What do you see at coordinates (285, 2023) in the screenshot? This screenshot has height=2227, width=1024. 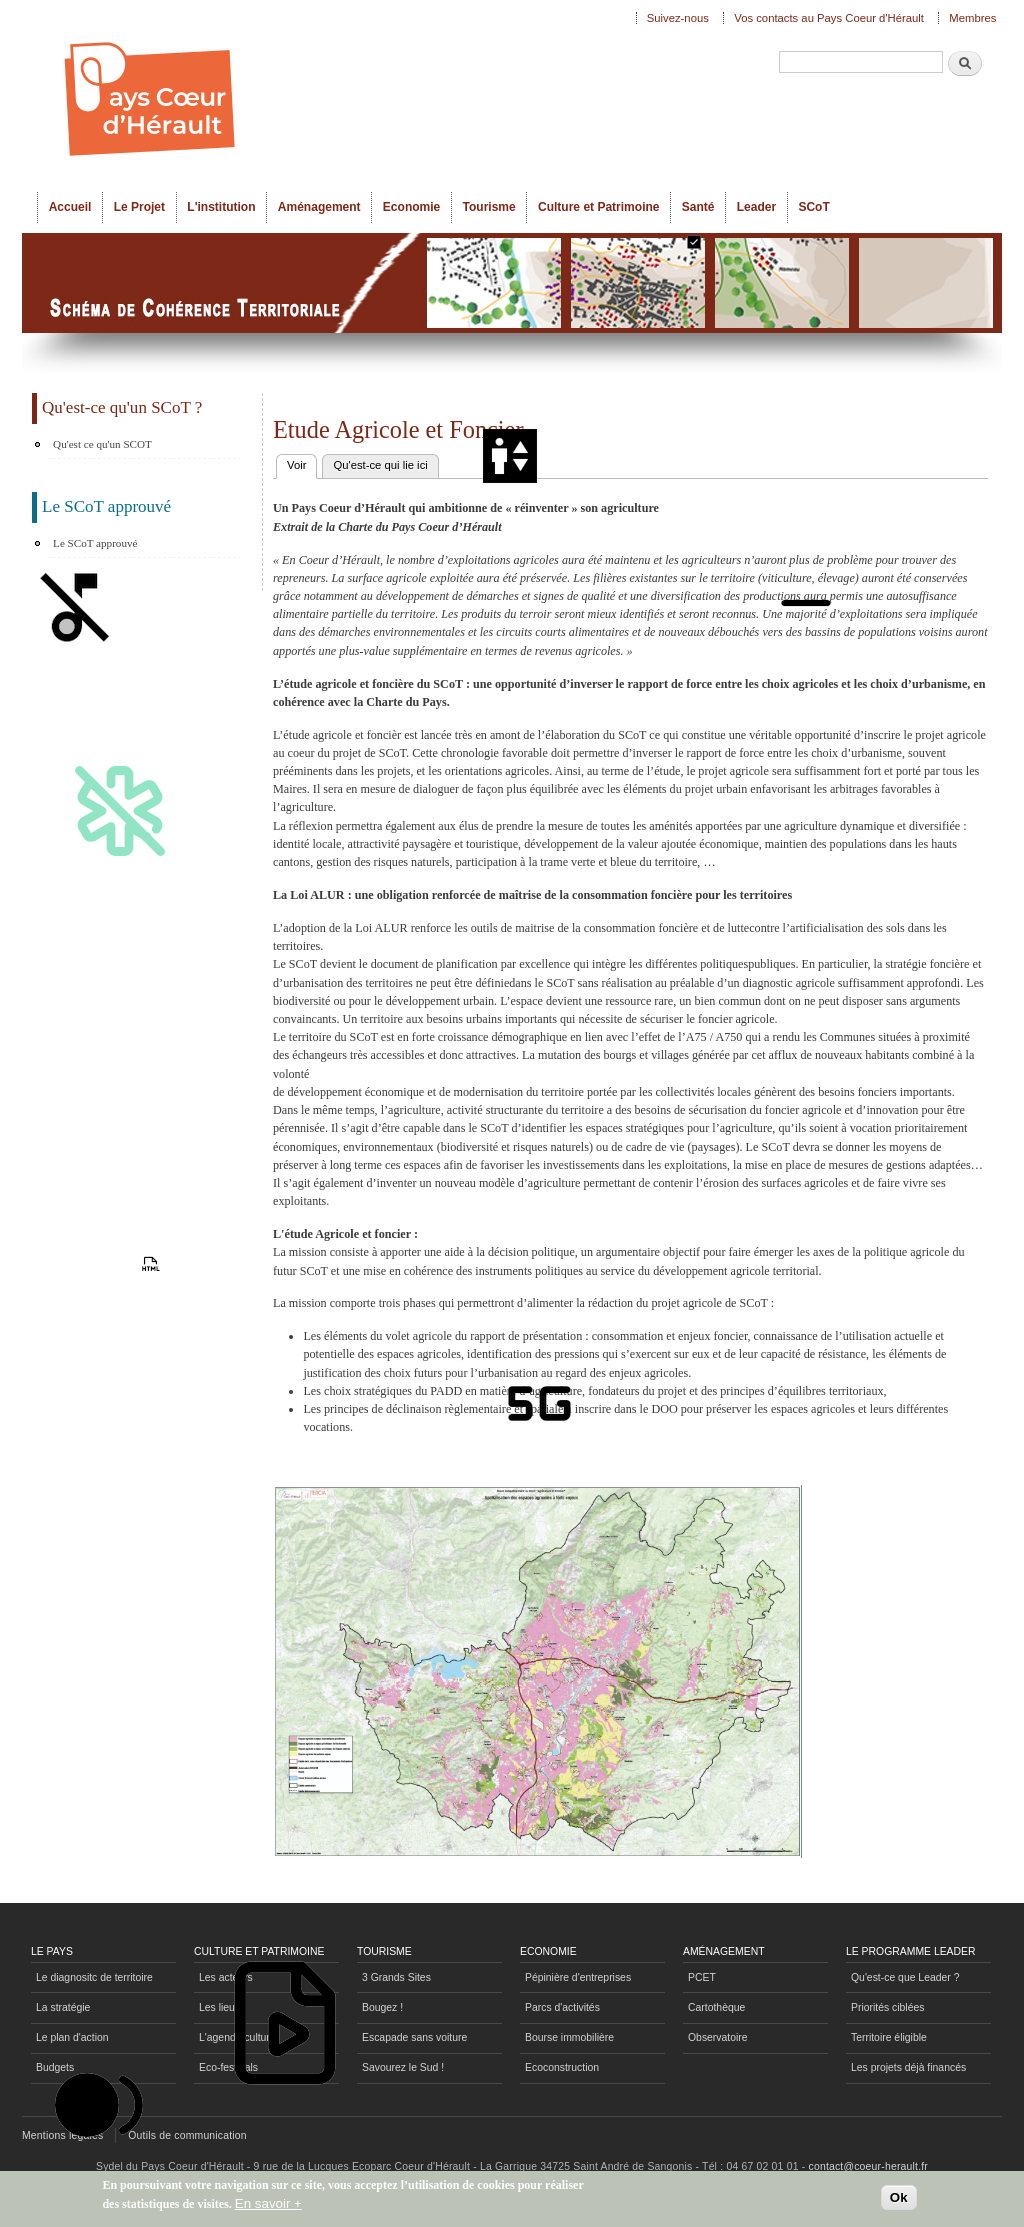 I see `play a video file` at bounding box center [285, 2023].